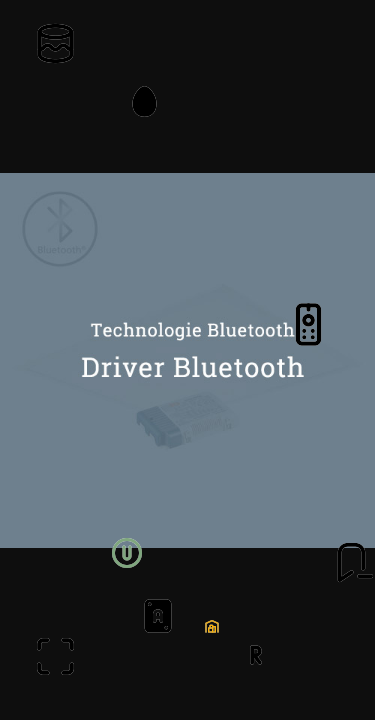 This screenshot has width=375, height=720. I want to click on remove item from bookmarks, so click(351, 562).